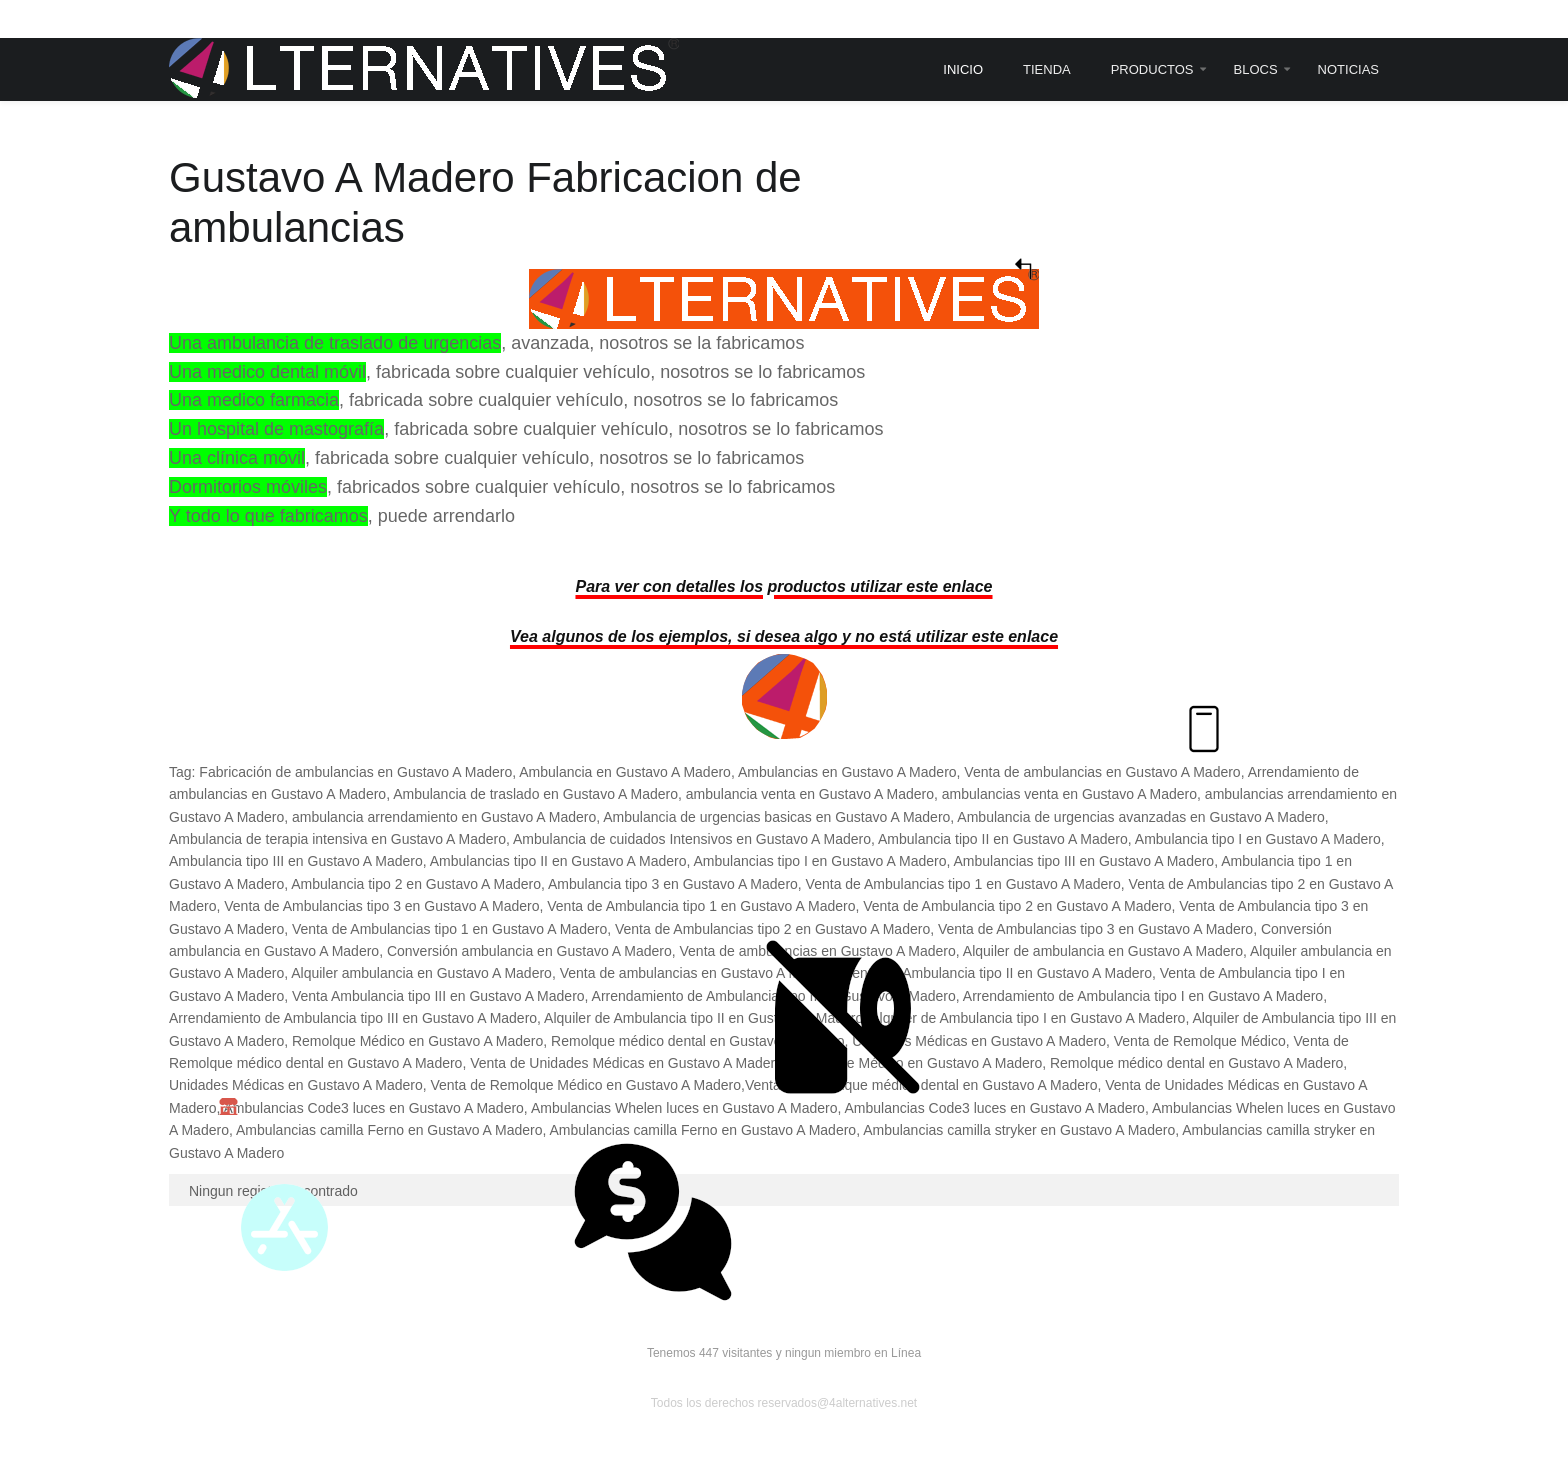 The height and width of the screenshot is (1468, 1568). I want to click on phone speaker or audio output settings, so click(1204, 729).